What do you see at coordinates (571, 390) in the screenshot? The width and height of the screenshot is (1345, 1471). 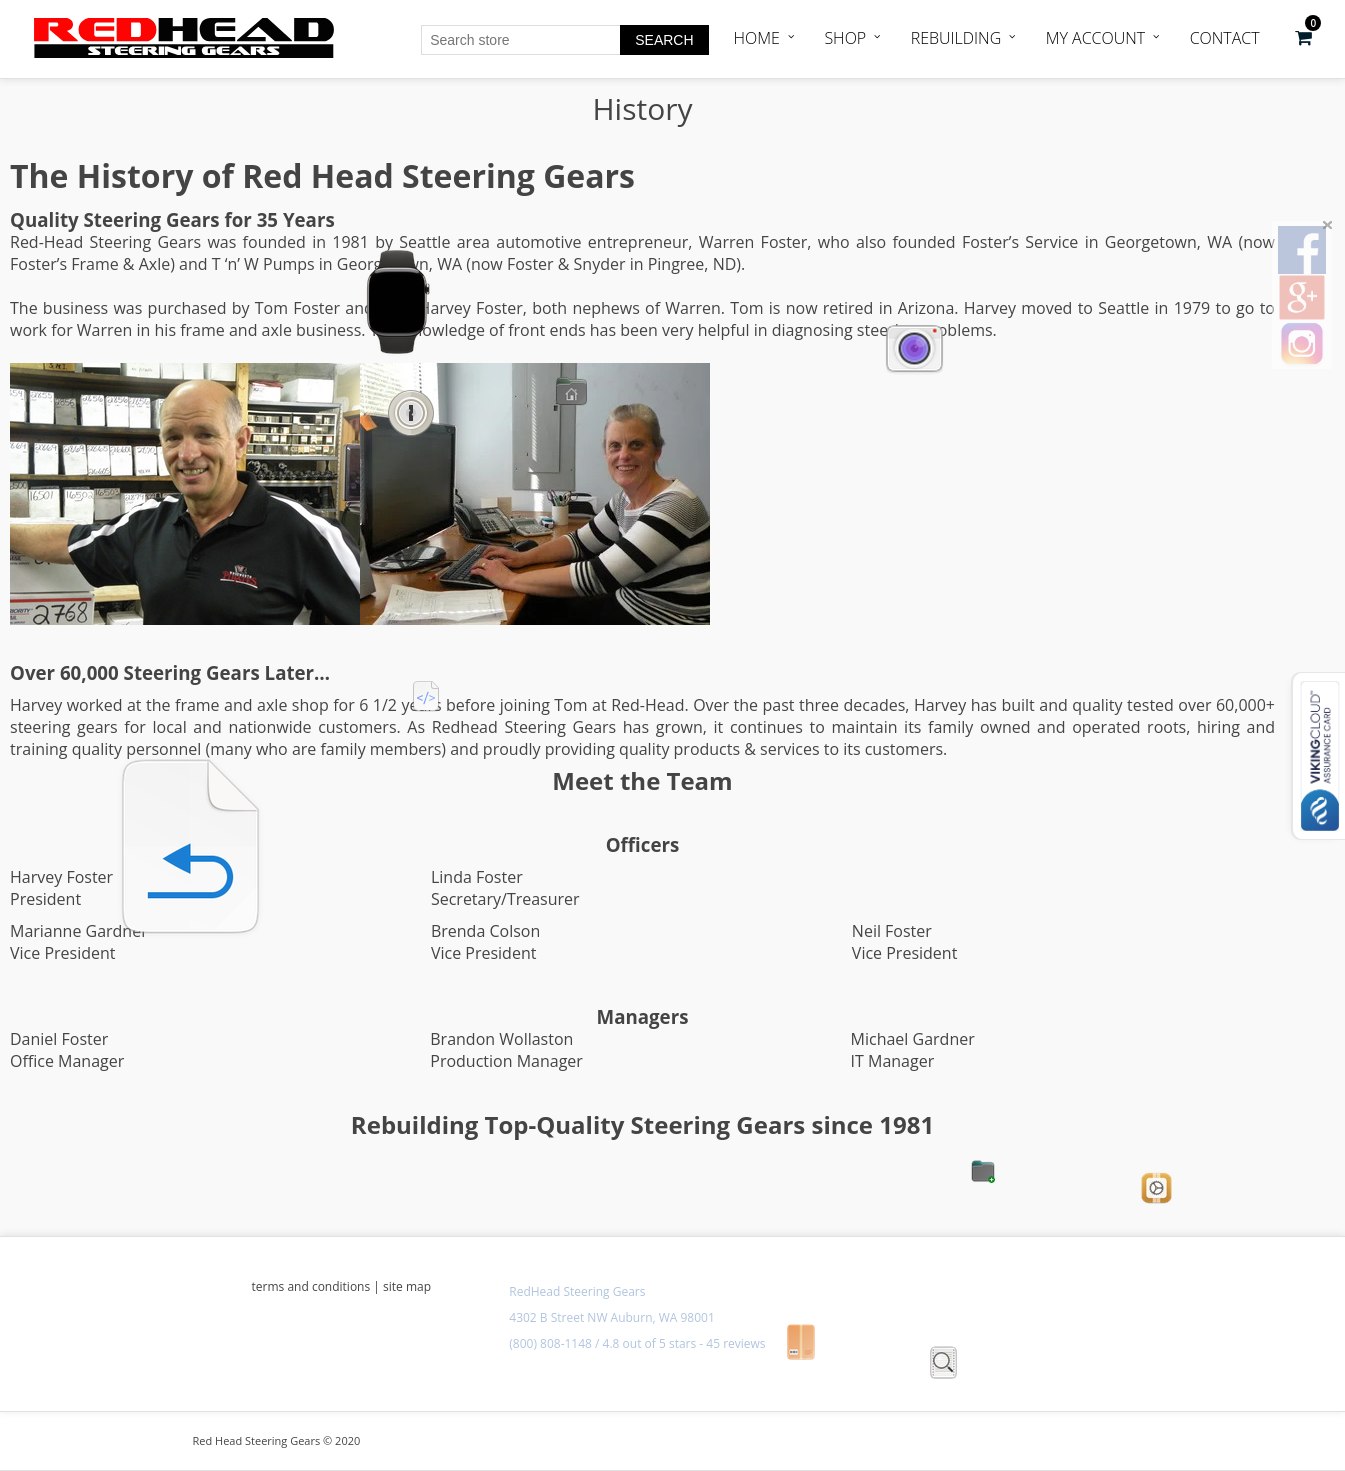 I see `access your home folder` at bounding box center [571, 390].